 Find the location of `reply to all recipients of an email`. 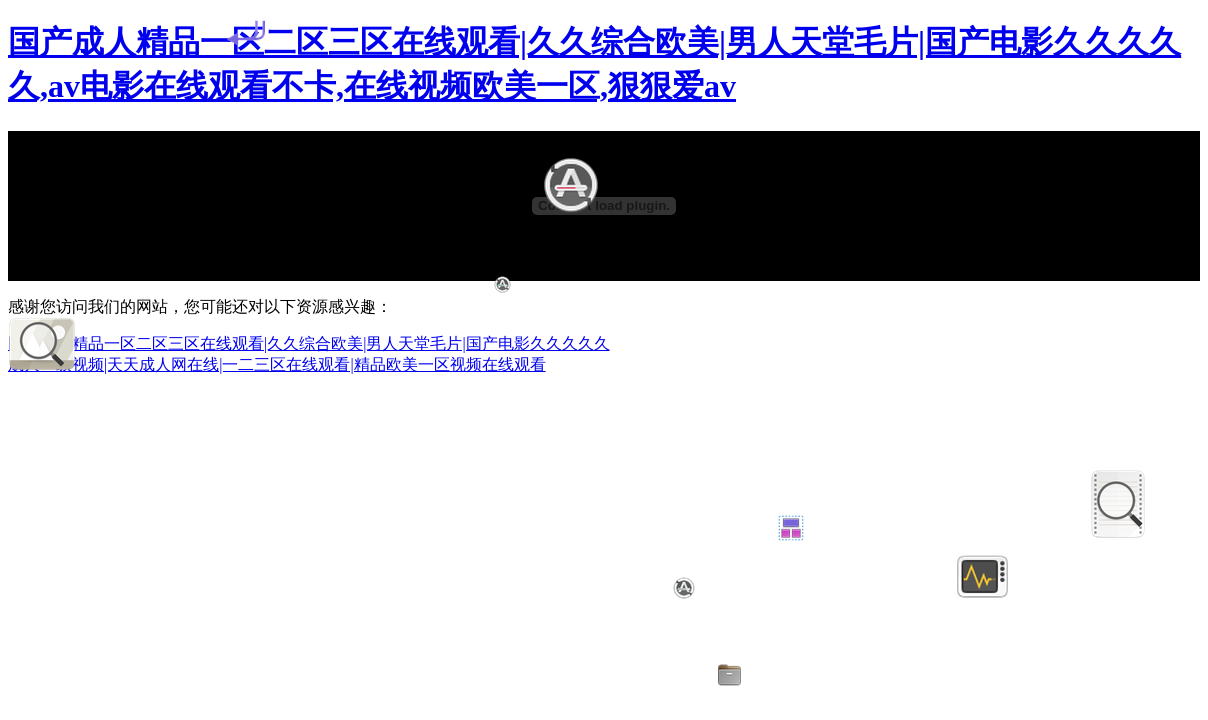

reply to all recipients of an email is located at coordinates (245, 30).